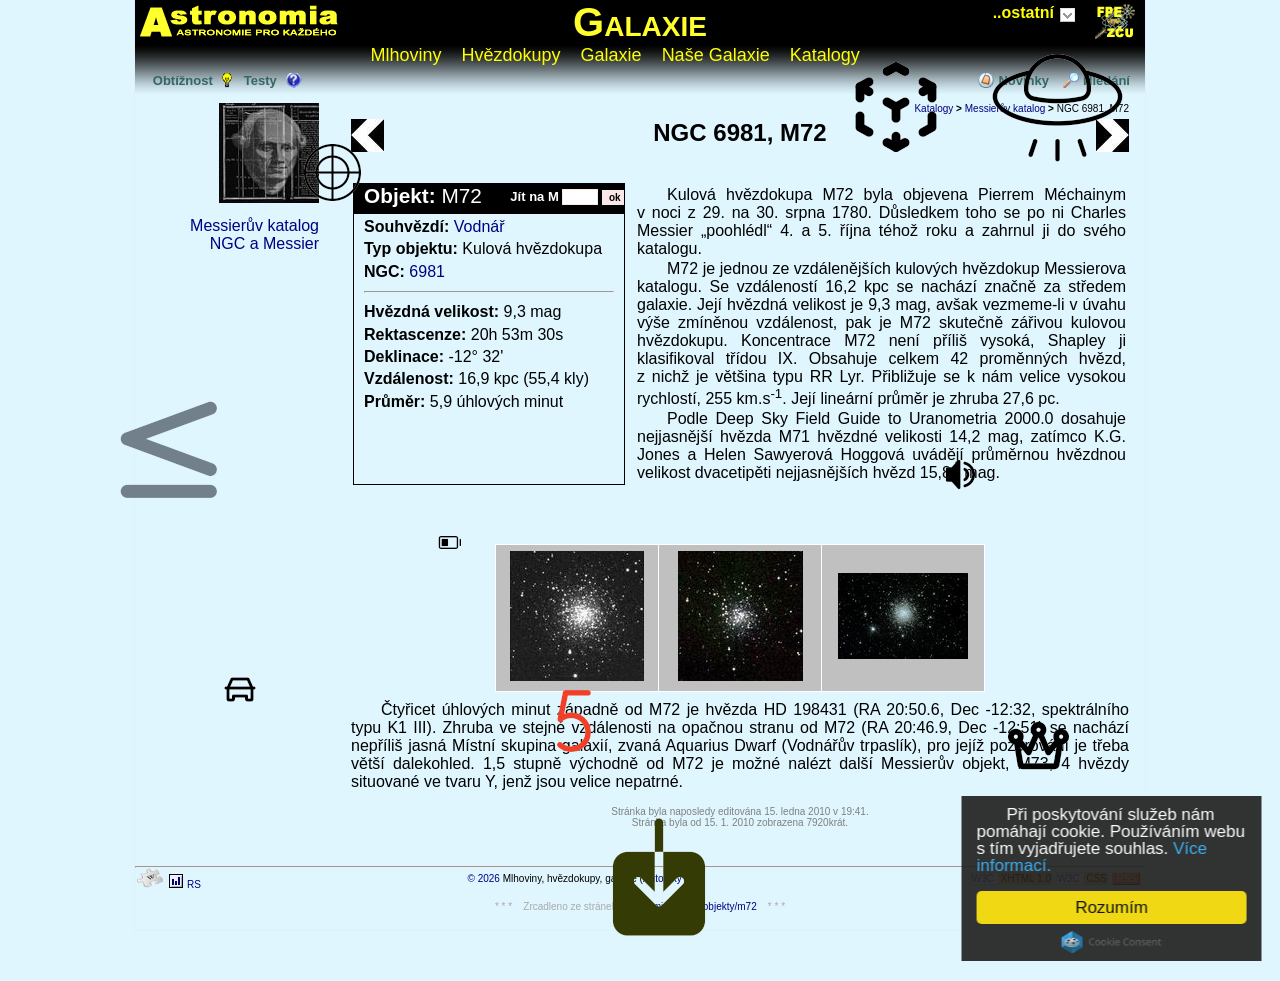 The height and width of the screenshot is (981, 1280). What do you see at coordinates (171, 452) in the screenshot?
I see `less than or equal to comparison operator` at bounding box center [171, 452].